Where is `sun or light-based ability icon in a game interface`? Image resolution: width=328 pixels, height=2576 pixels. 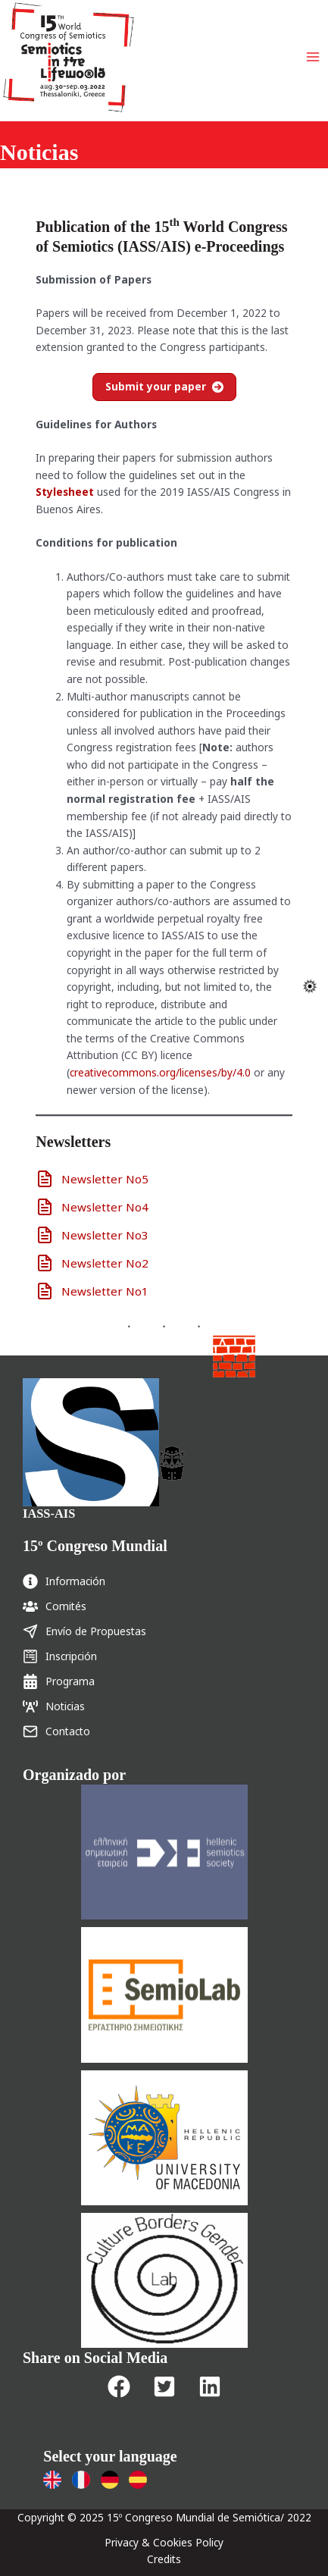 sun or light-based ability icon in a game interface is located at coordinates (310, 986).